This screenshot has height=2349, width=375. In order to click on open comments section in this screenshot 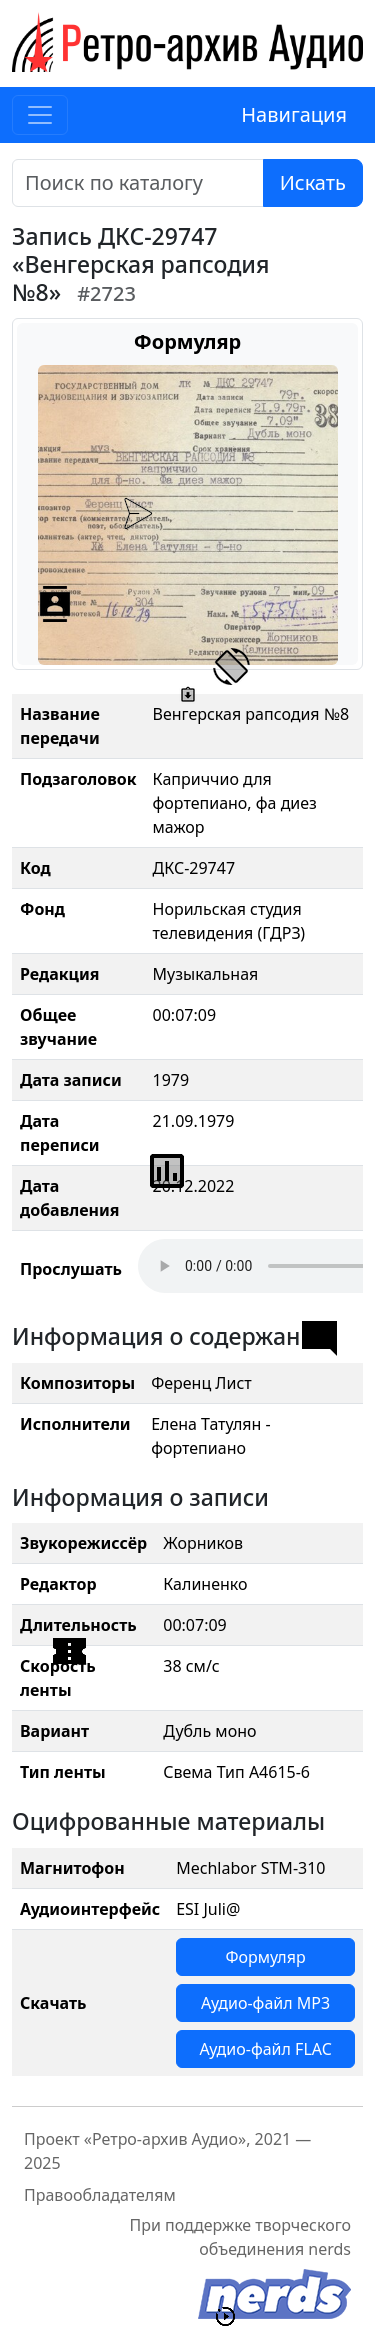, I will do `click(319, 1338)`.